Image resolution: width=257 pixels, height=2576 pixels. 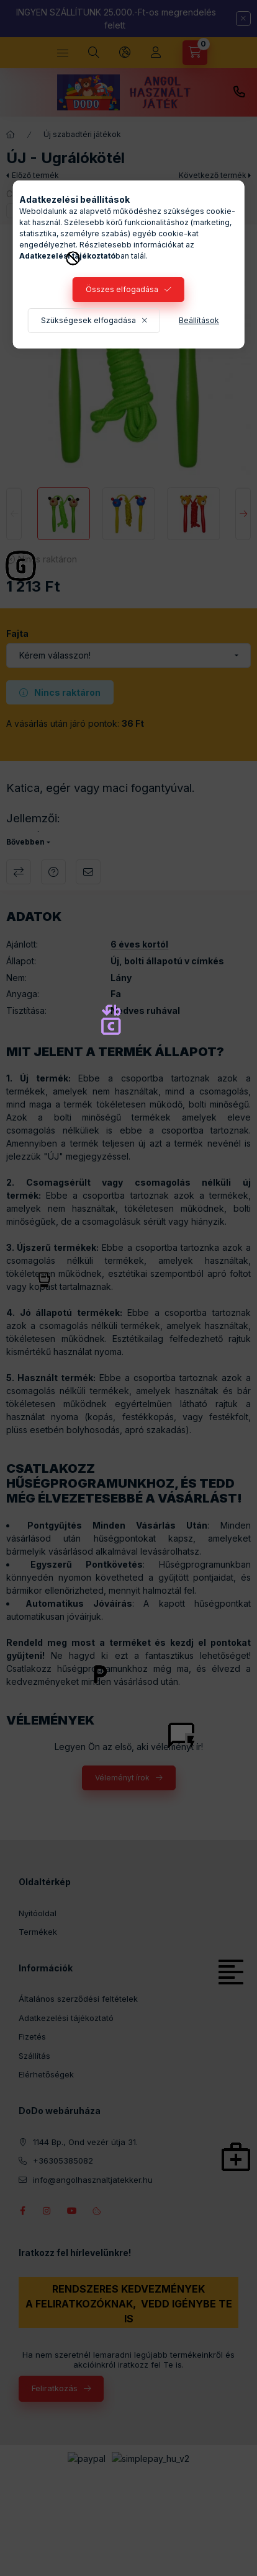 I want to click on align text to the left, so click(x=231, y=1972).